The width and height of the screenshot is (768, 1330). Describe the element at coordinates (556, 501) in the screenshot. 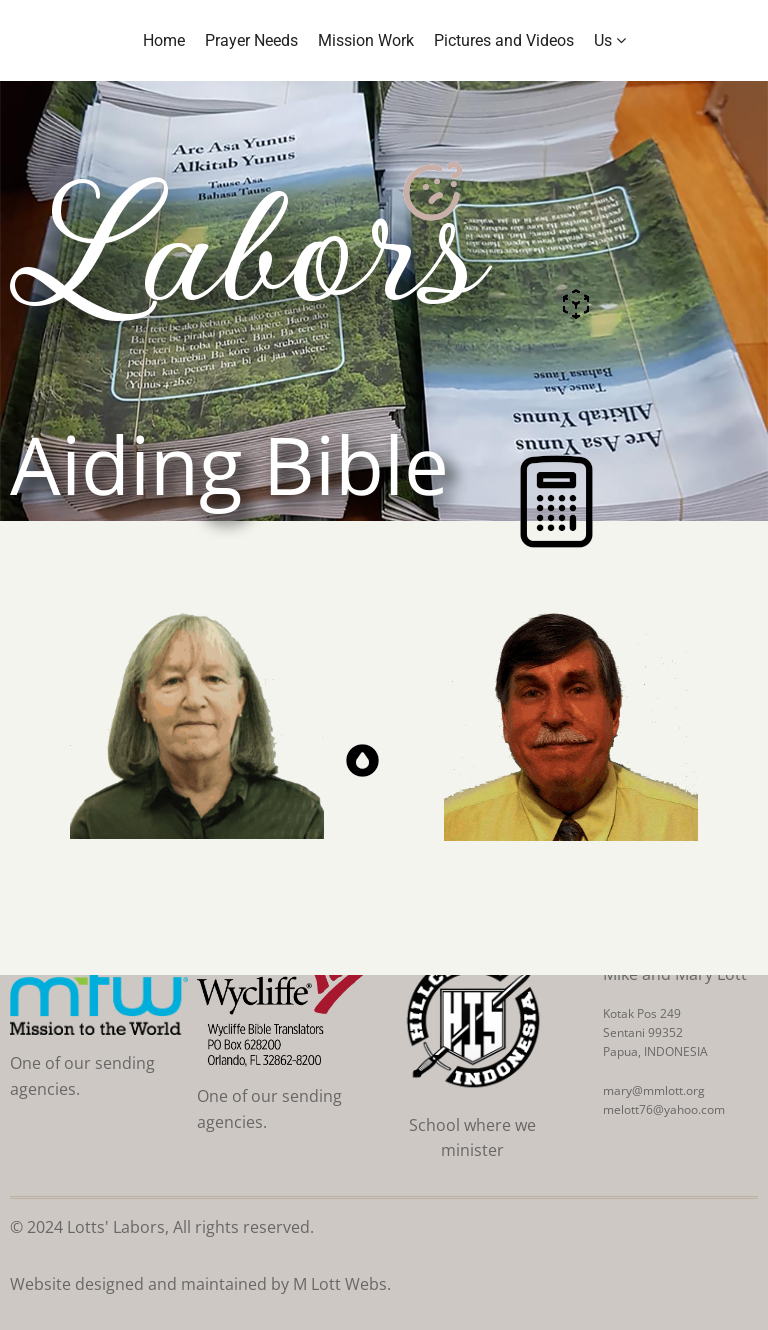

I see `open the calculator app` at that location.